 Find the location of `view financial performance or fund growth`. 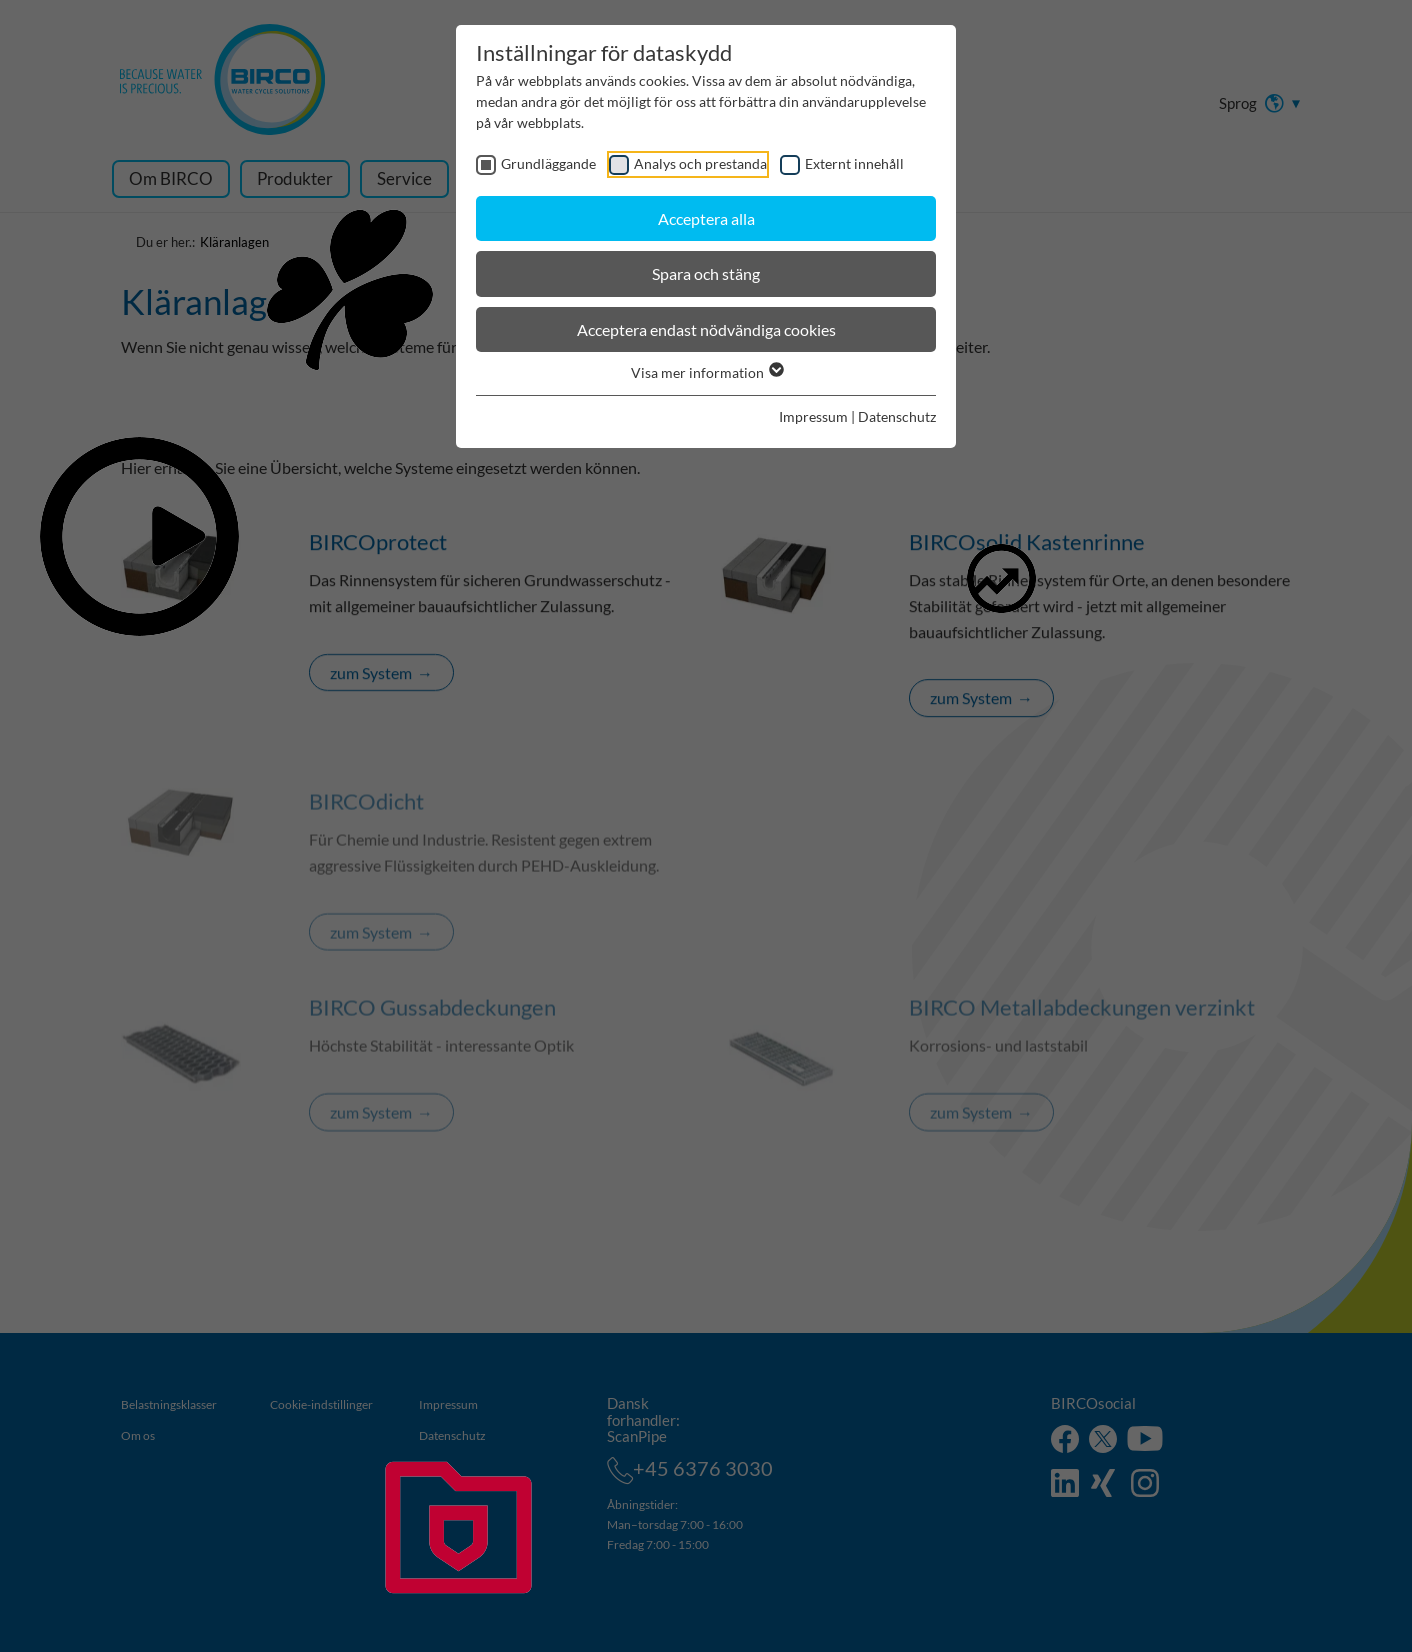

view financial performance or fund growth is located at coordinates (1001, 578).